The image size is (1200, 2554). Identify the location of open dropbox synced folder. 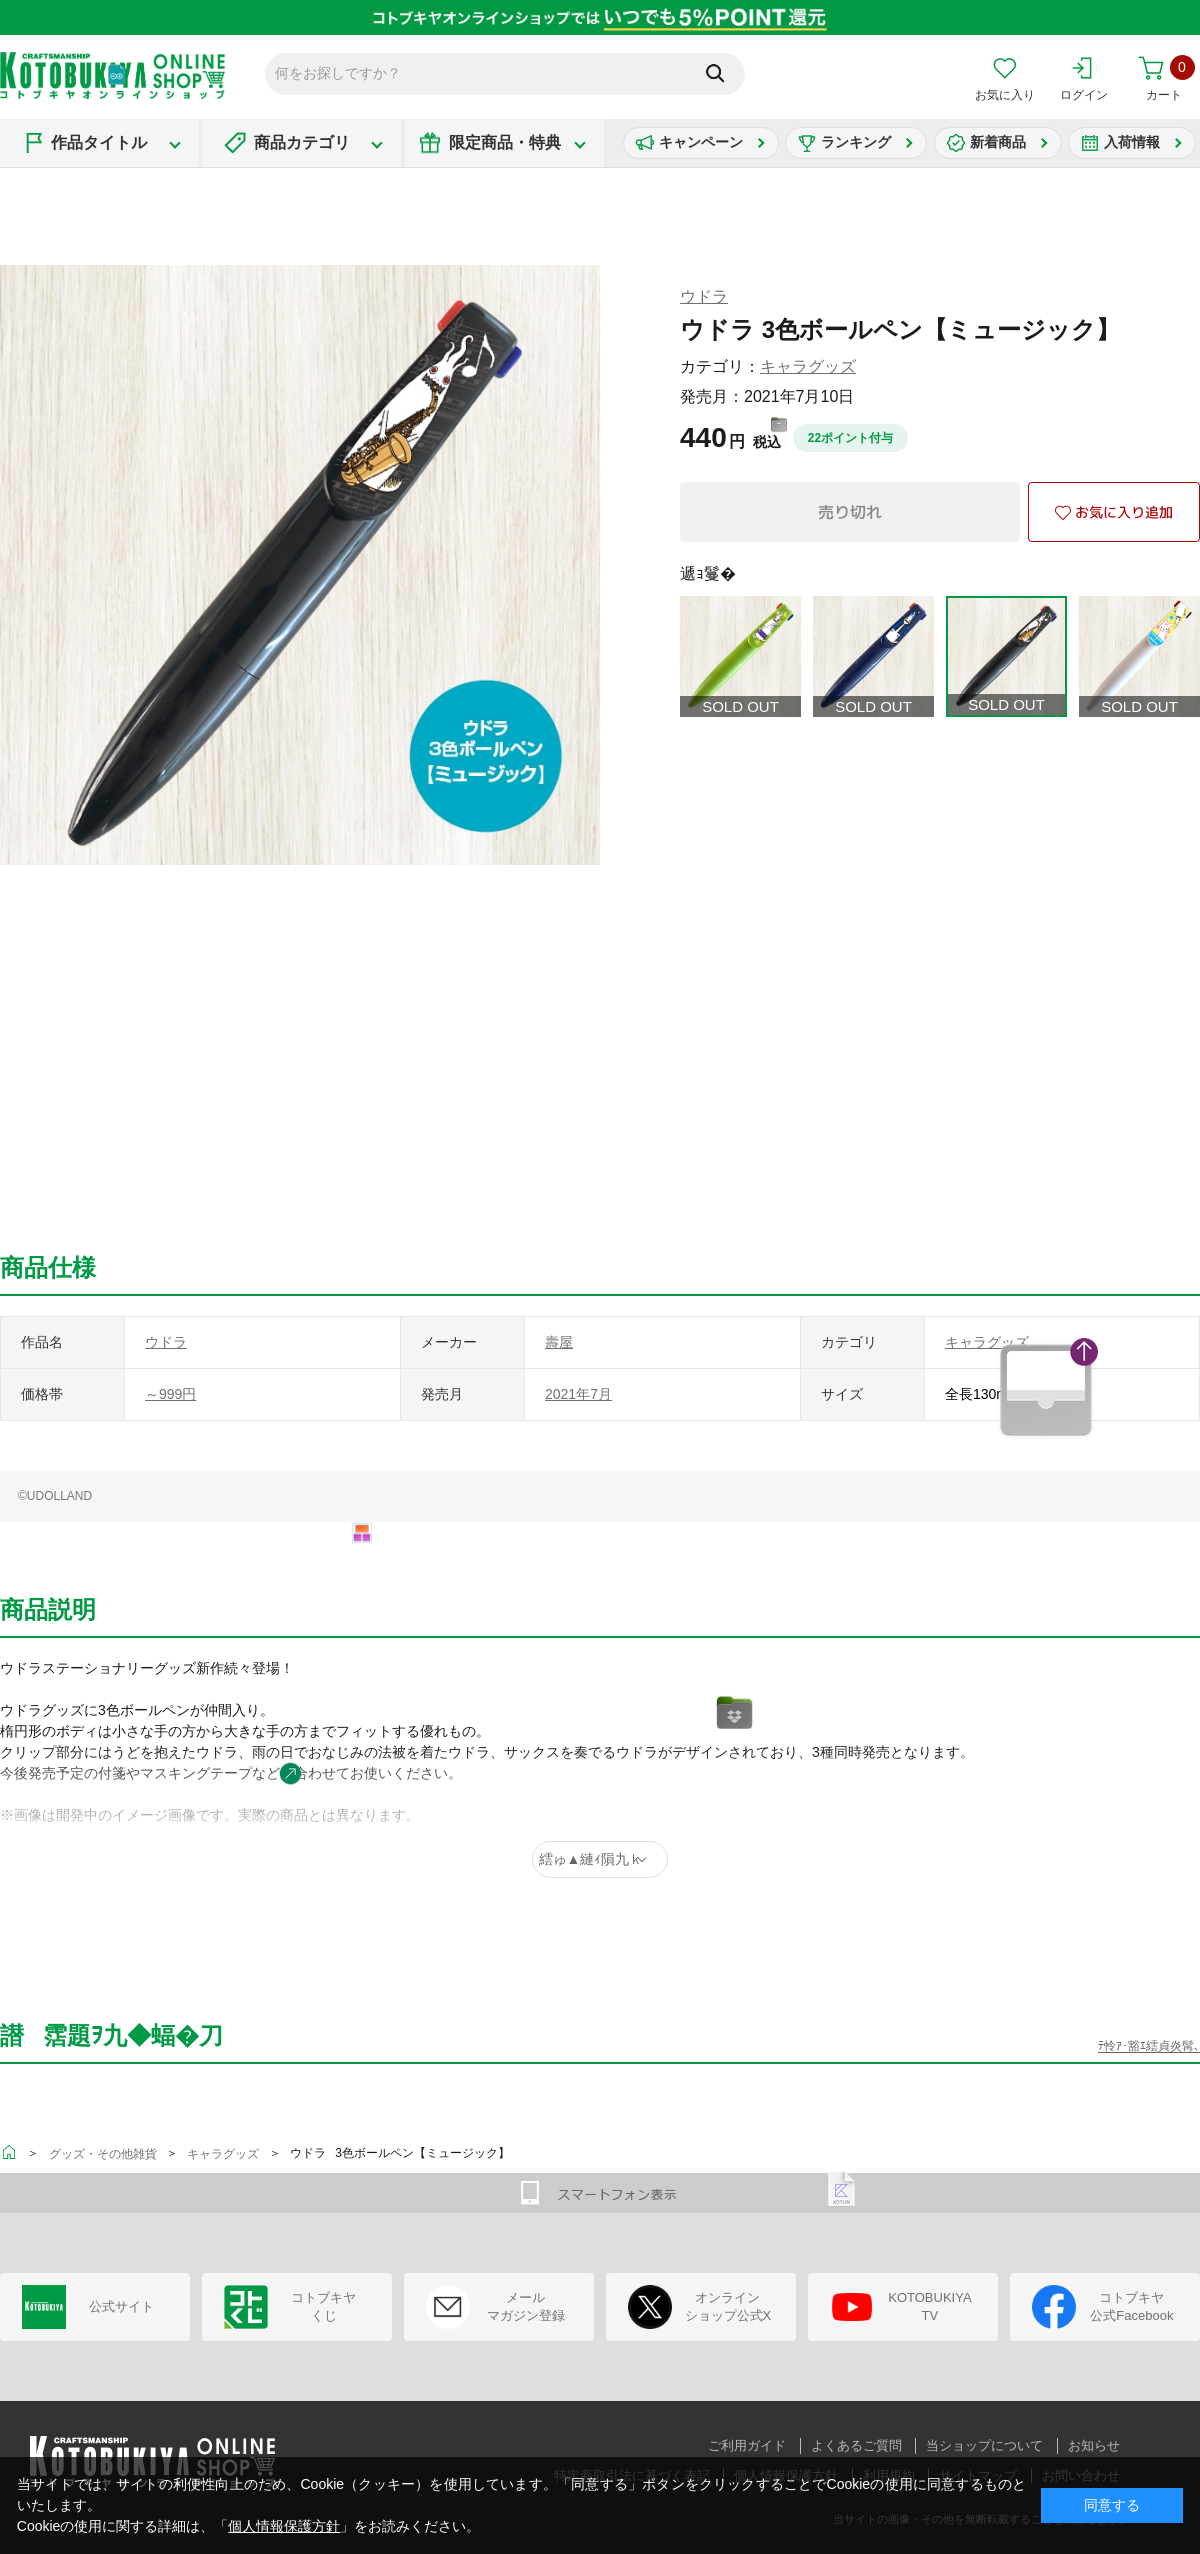
(734, 1712).